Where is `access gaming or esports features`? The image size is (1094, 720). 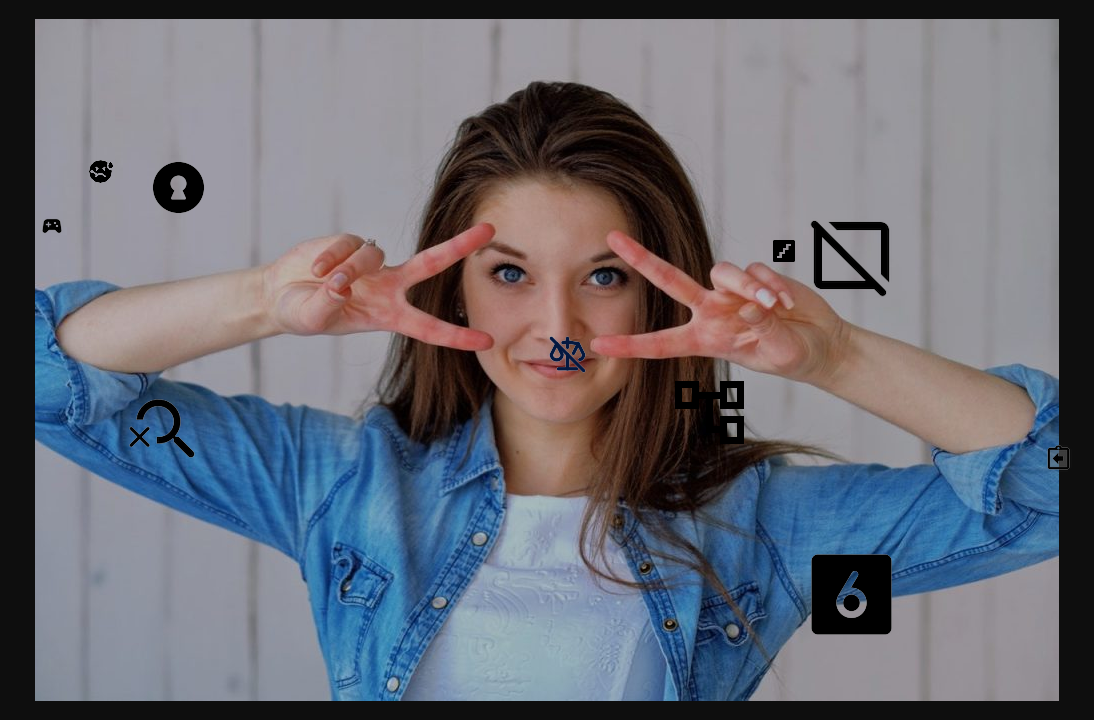
access gaming or esports features is located at coordinates (52, 226).